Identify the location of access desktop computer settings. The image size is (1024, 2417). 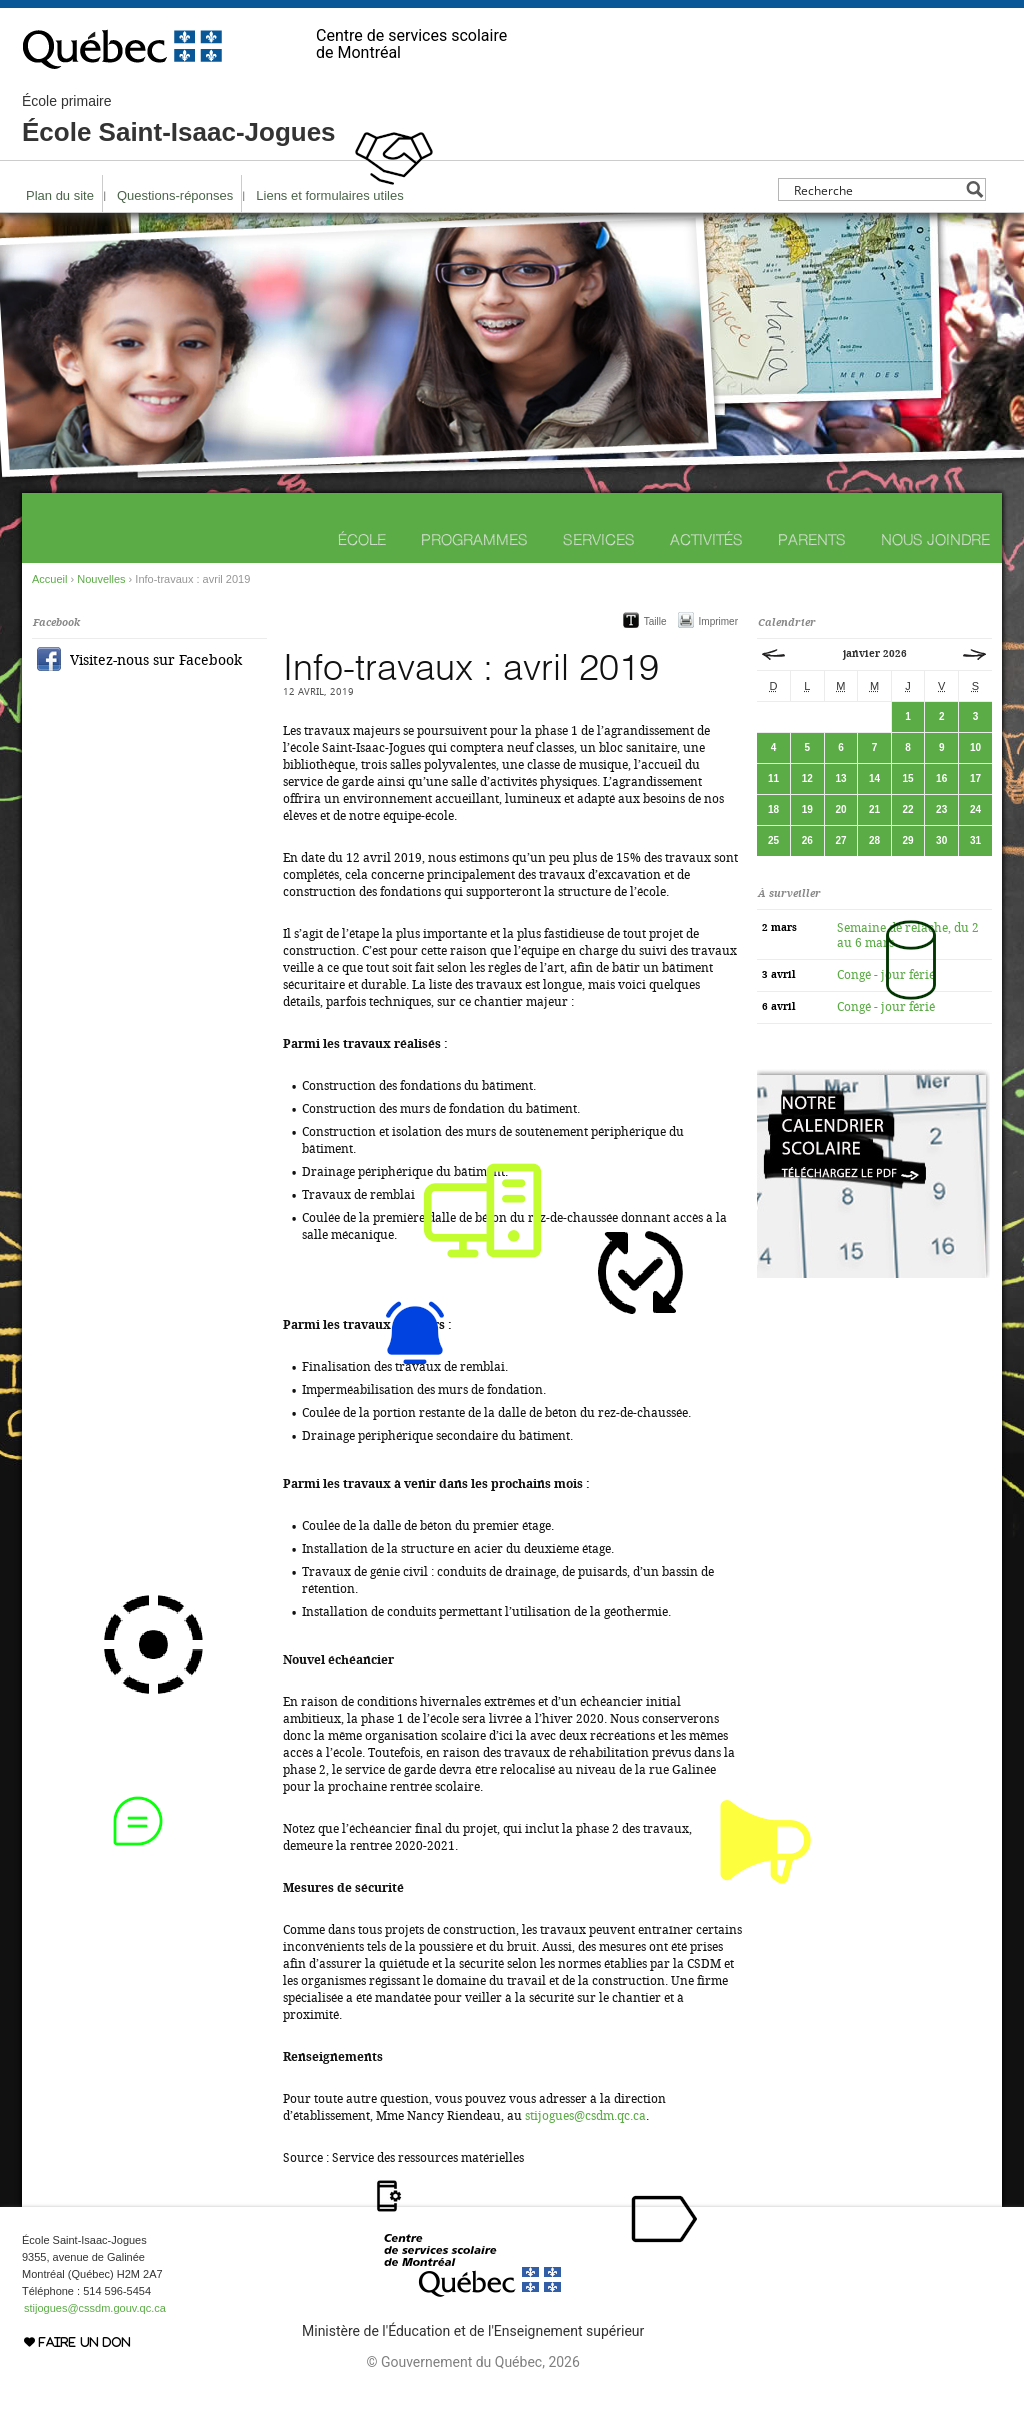
(482, 1210).